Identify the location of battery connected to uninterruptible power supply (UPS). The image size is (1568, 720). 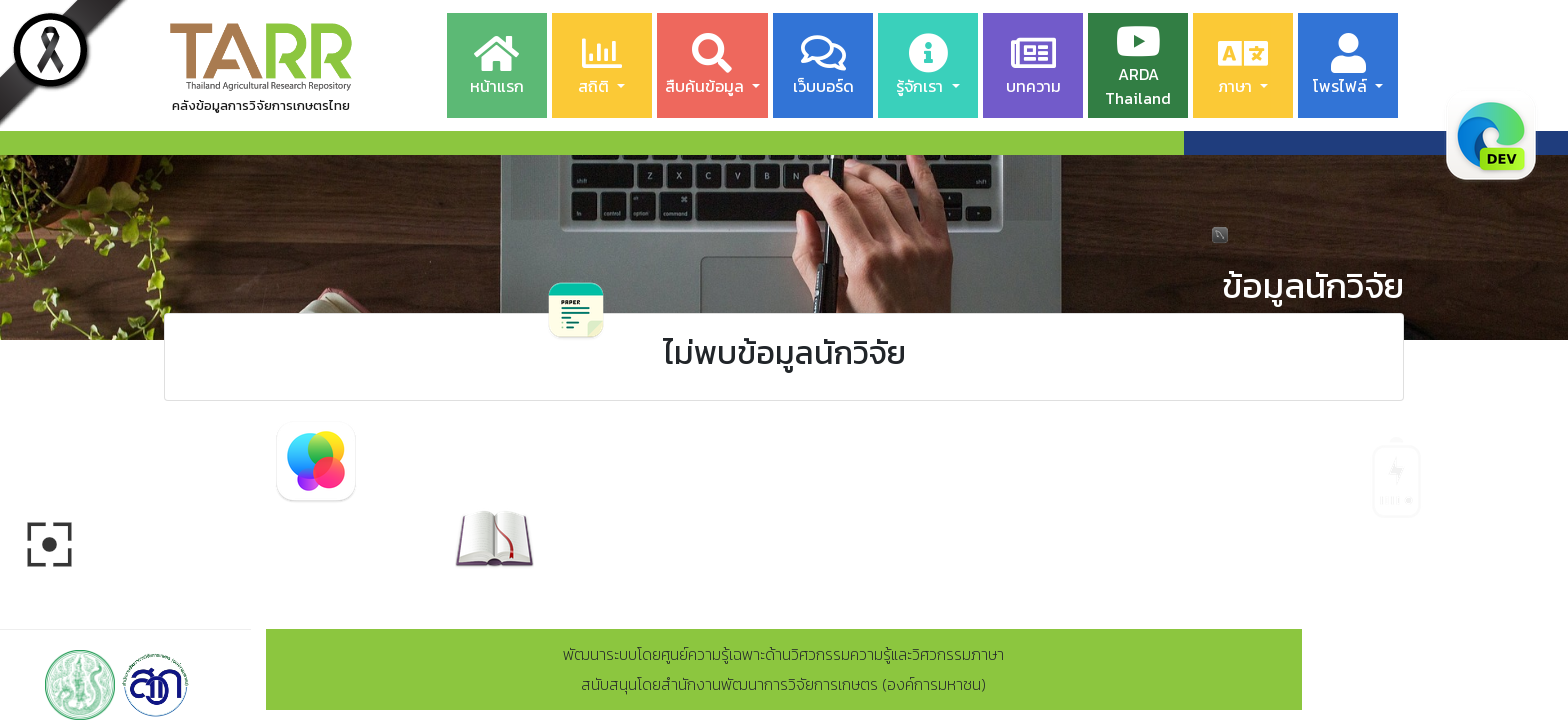
(1396, 477).